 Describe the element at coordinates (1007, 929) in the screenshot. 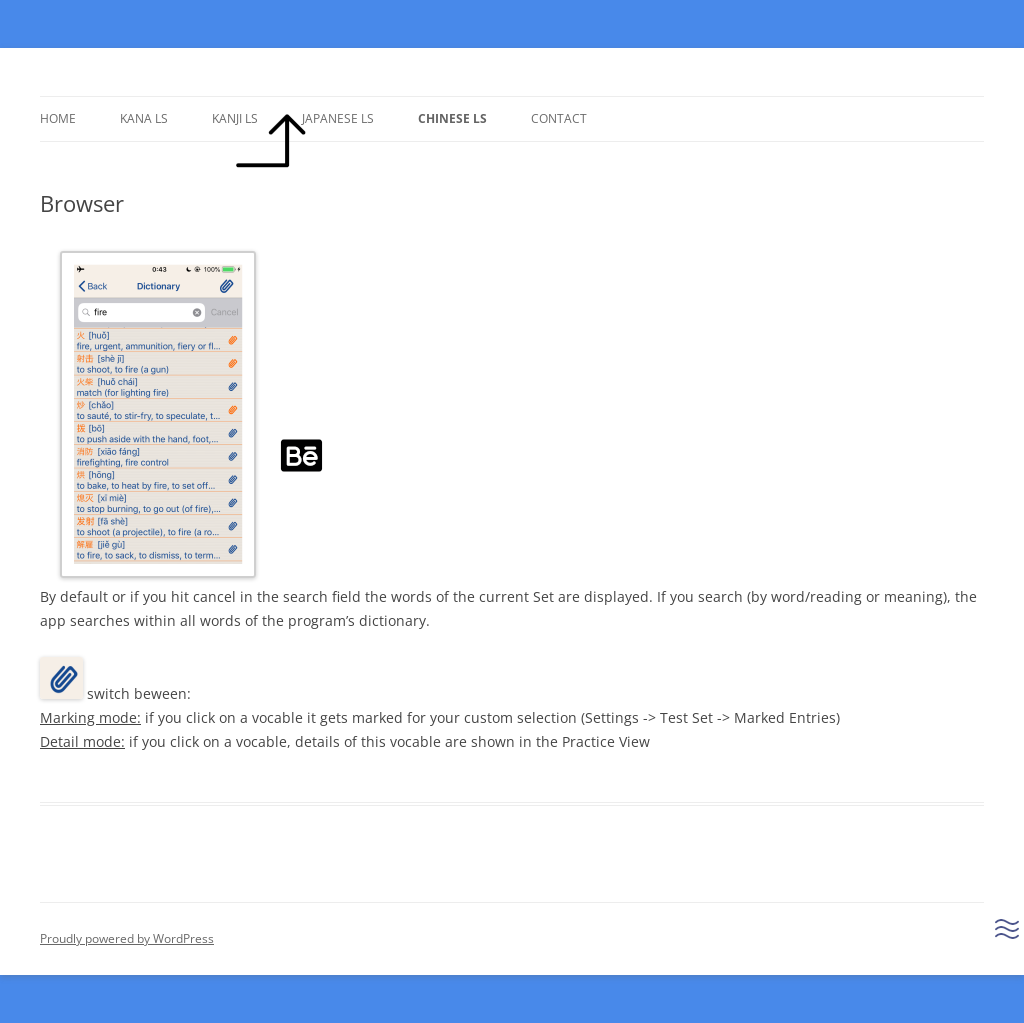

I see `indicates water or aquatic features` at that location.